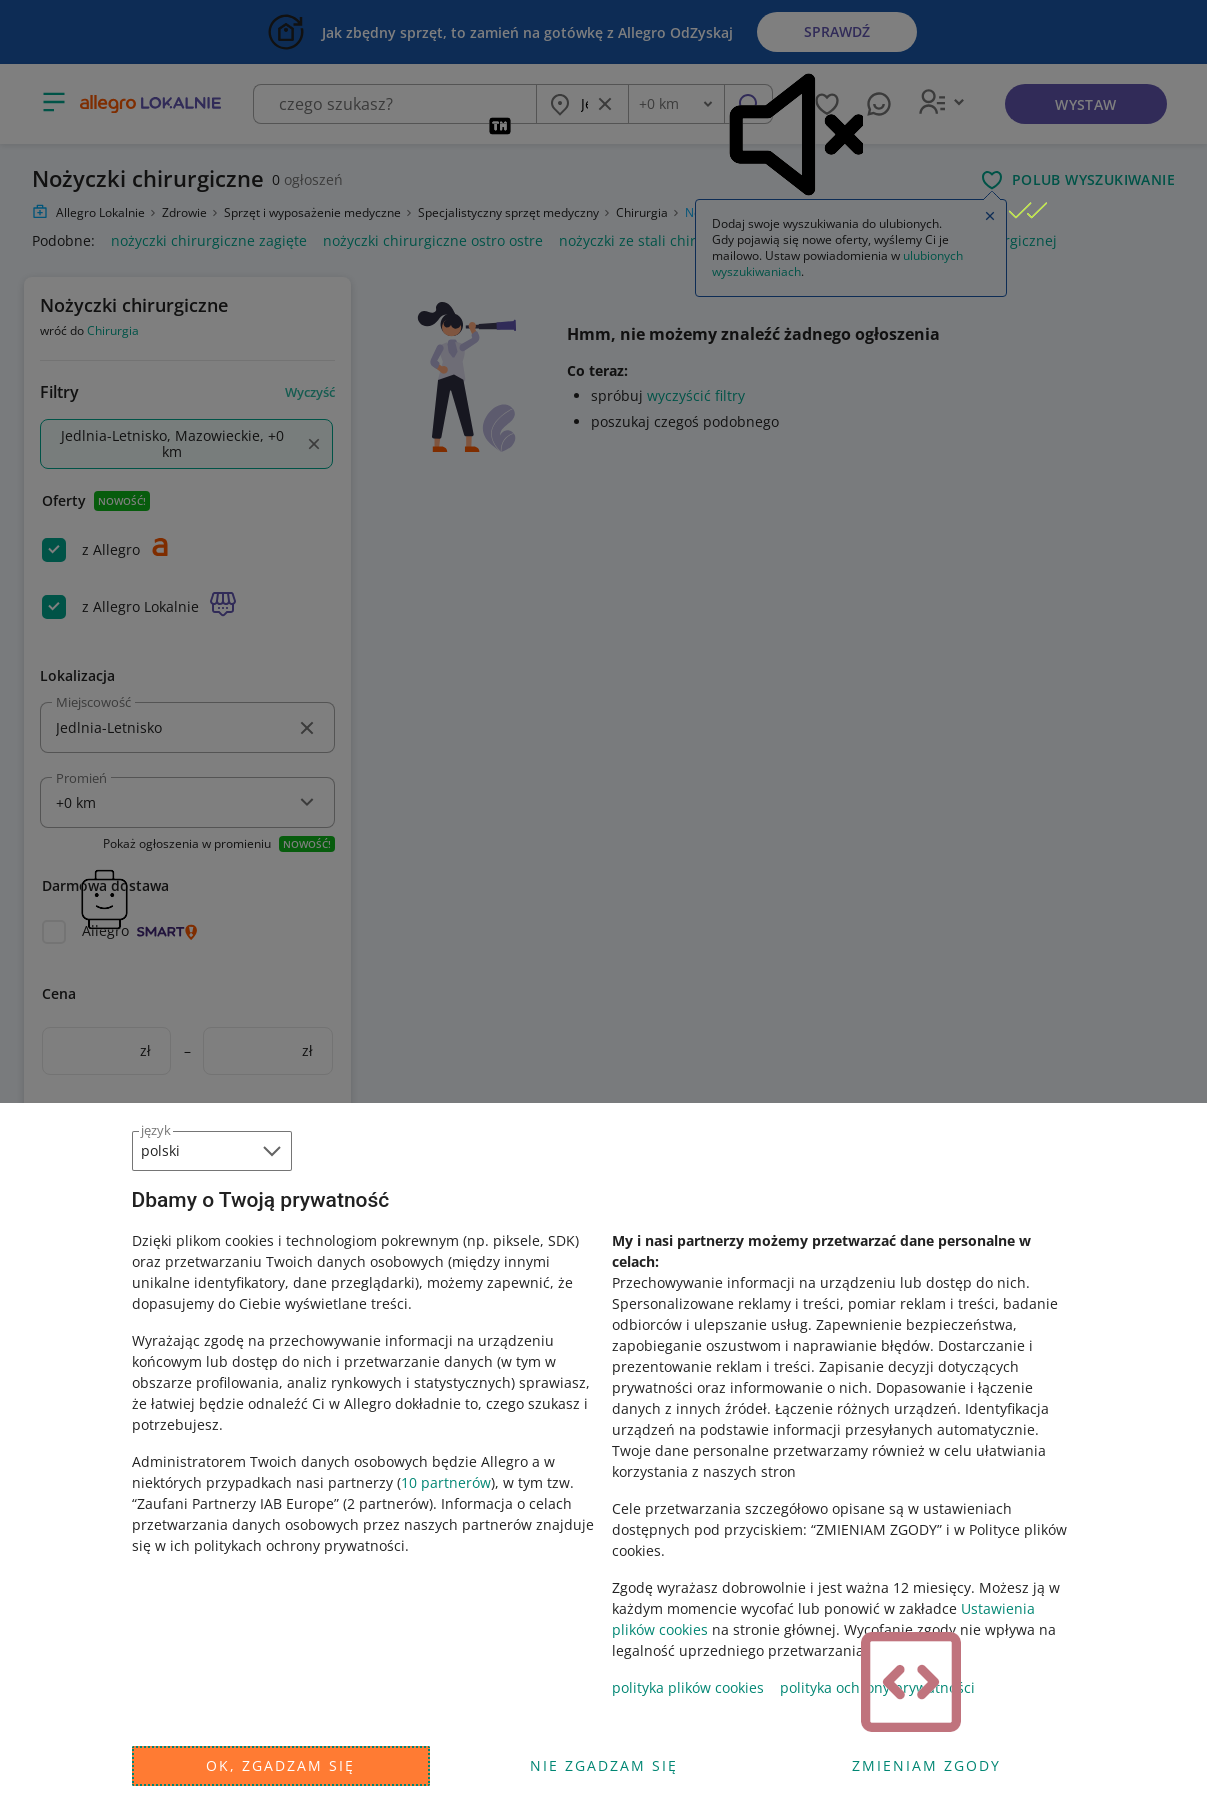 This screenshot has width=1207, height=1802. What do you see at coordinates (104, 899) in the screenshot?
I see `indicates a playful or fun mode` at bounding box center [104, 899].